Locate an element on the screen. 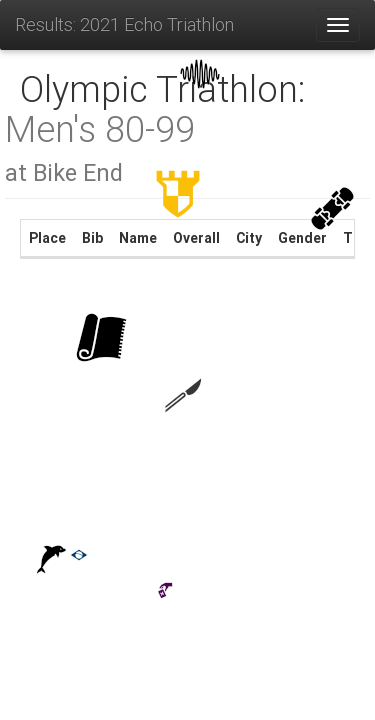 The image size is (375, 720). adjust audio amplitude or volume levels is located at coordinates (200, 74).